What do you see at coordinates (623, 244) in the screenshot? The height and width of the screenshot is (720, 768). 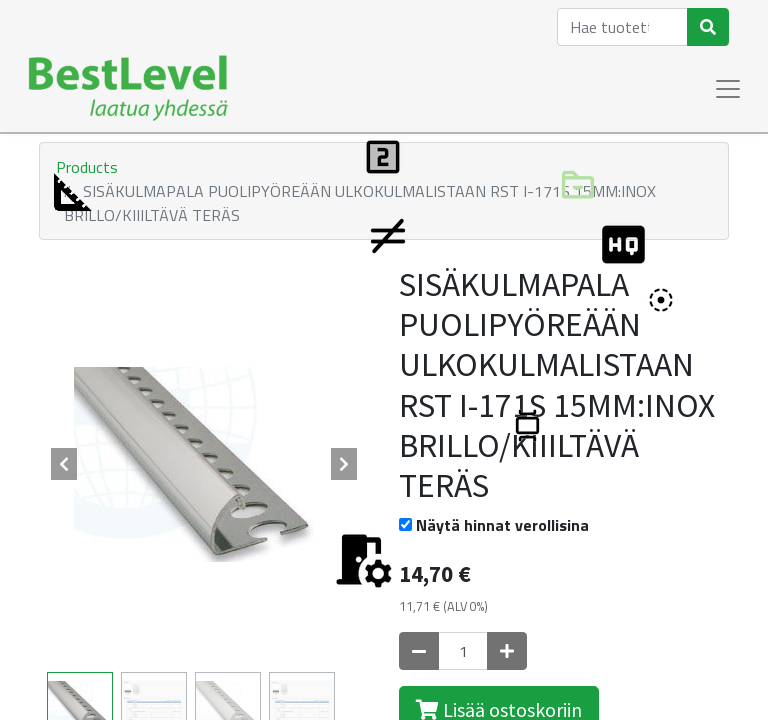 I see `switch to high quality playback mode` at bounding box center [623, 244].